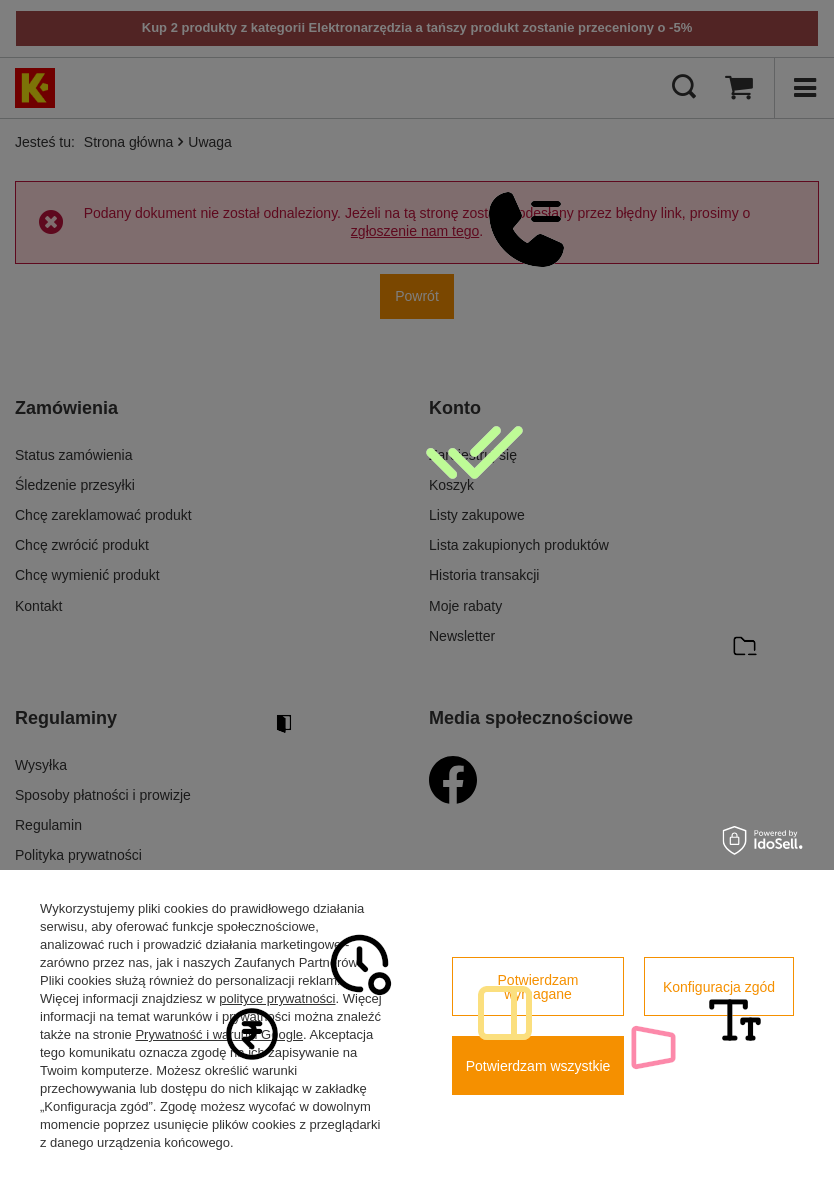 The width and height of the screenshot is (834, 1182). I want to click on toggle right sidebar panel, so click(505, 1013).